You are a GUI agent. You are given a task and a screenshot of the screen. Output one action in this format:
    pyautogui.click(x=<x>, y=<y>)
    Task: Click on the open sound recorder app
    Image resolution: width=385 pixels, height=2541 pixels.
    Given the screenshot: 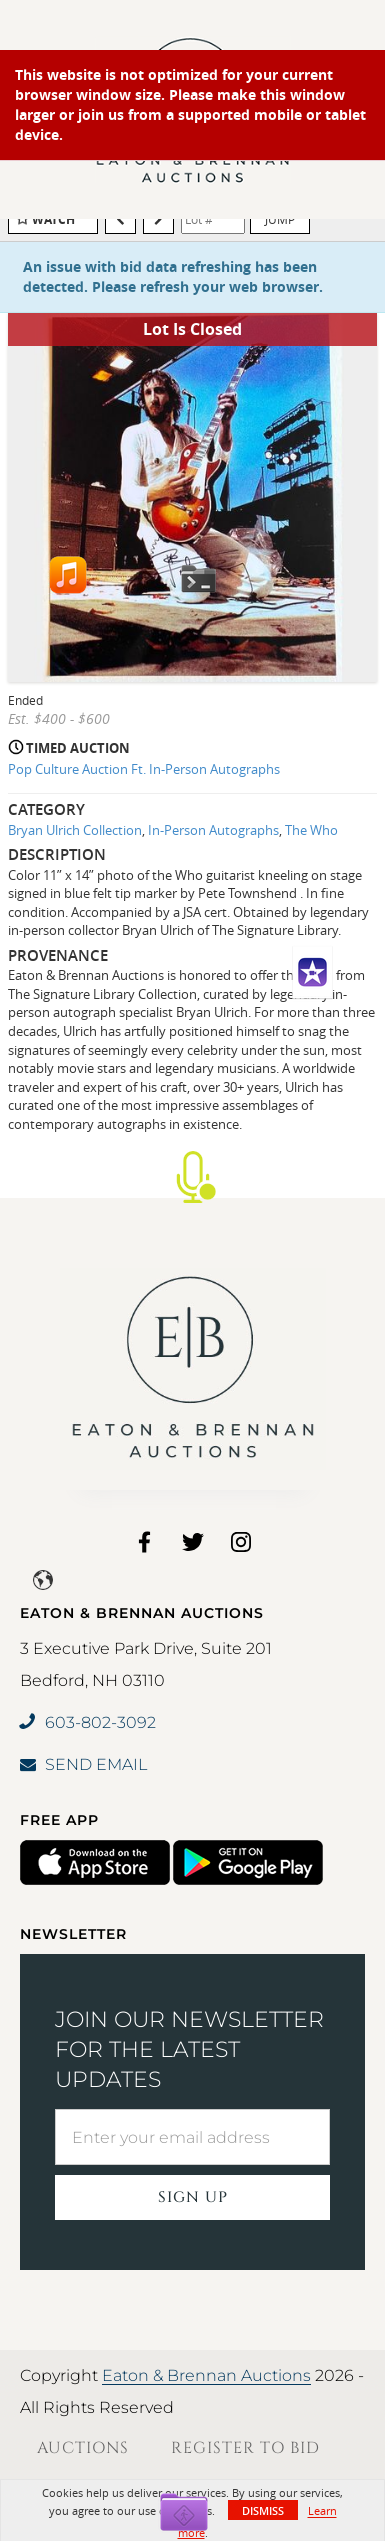 What is the action you would take?
    pyautogui.click(x=193, y=1177)
    